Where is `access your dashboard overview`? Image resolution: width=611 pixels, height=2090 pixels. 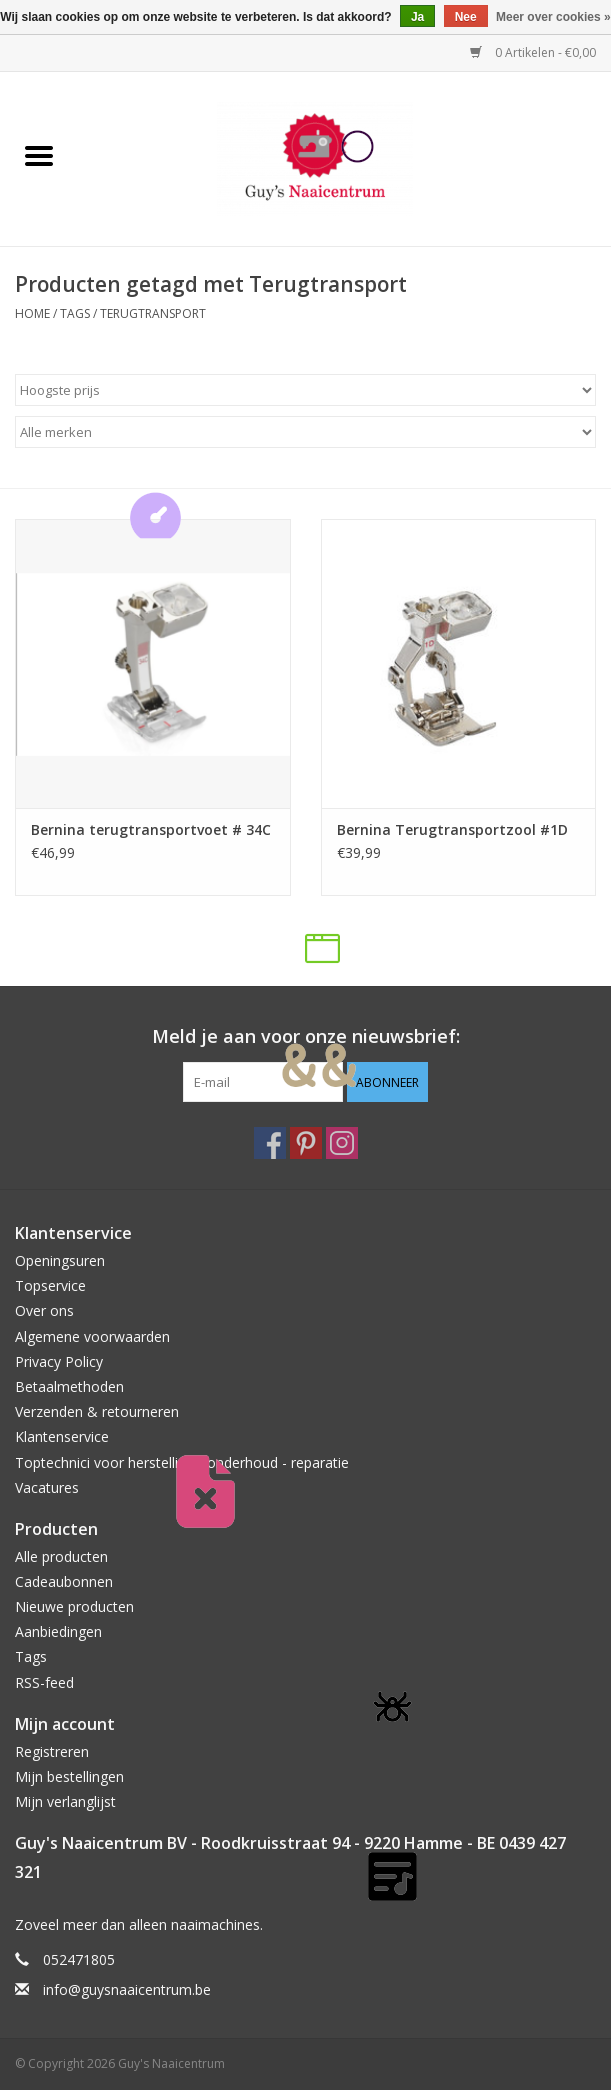 access your dashboard overview is located at coordinates (155, 515).